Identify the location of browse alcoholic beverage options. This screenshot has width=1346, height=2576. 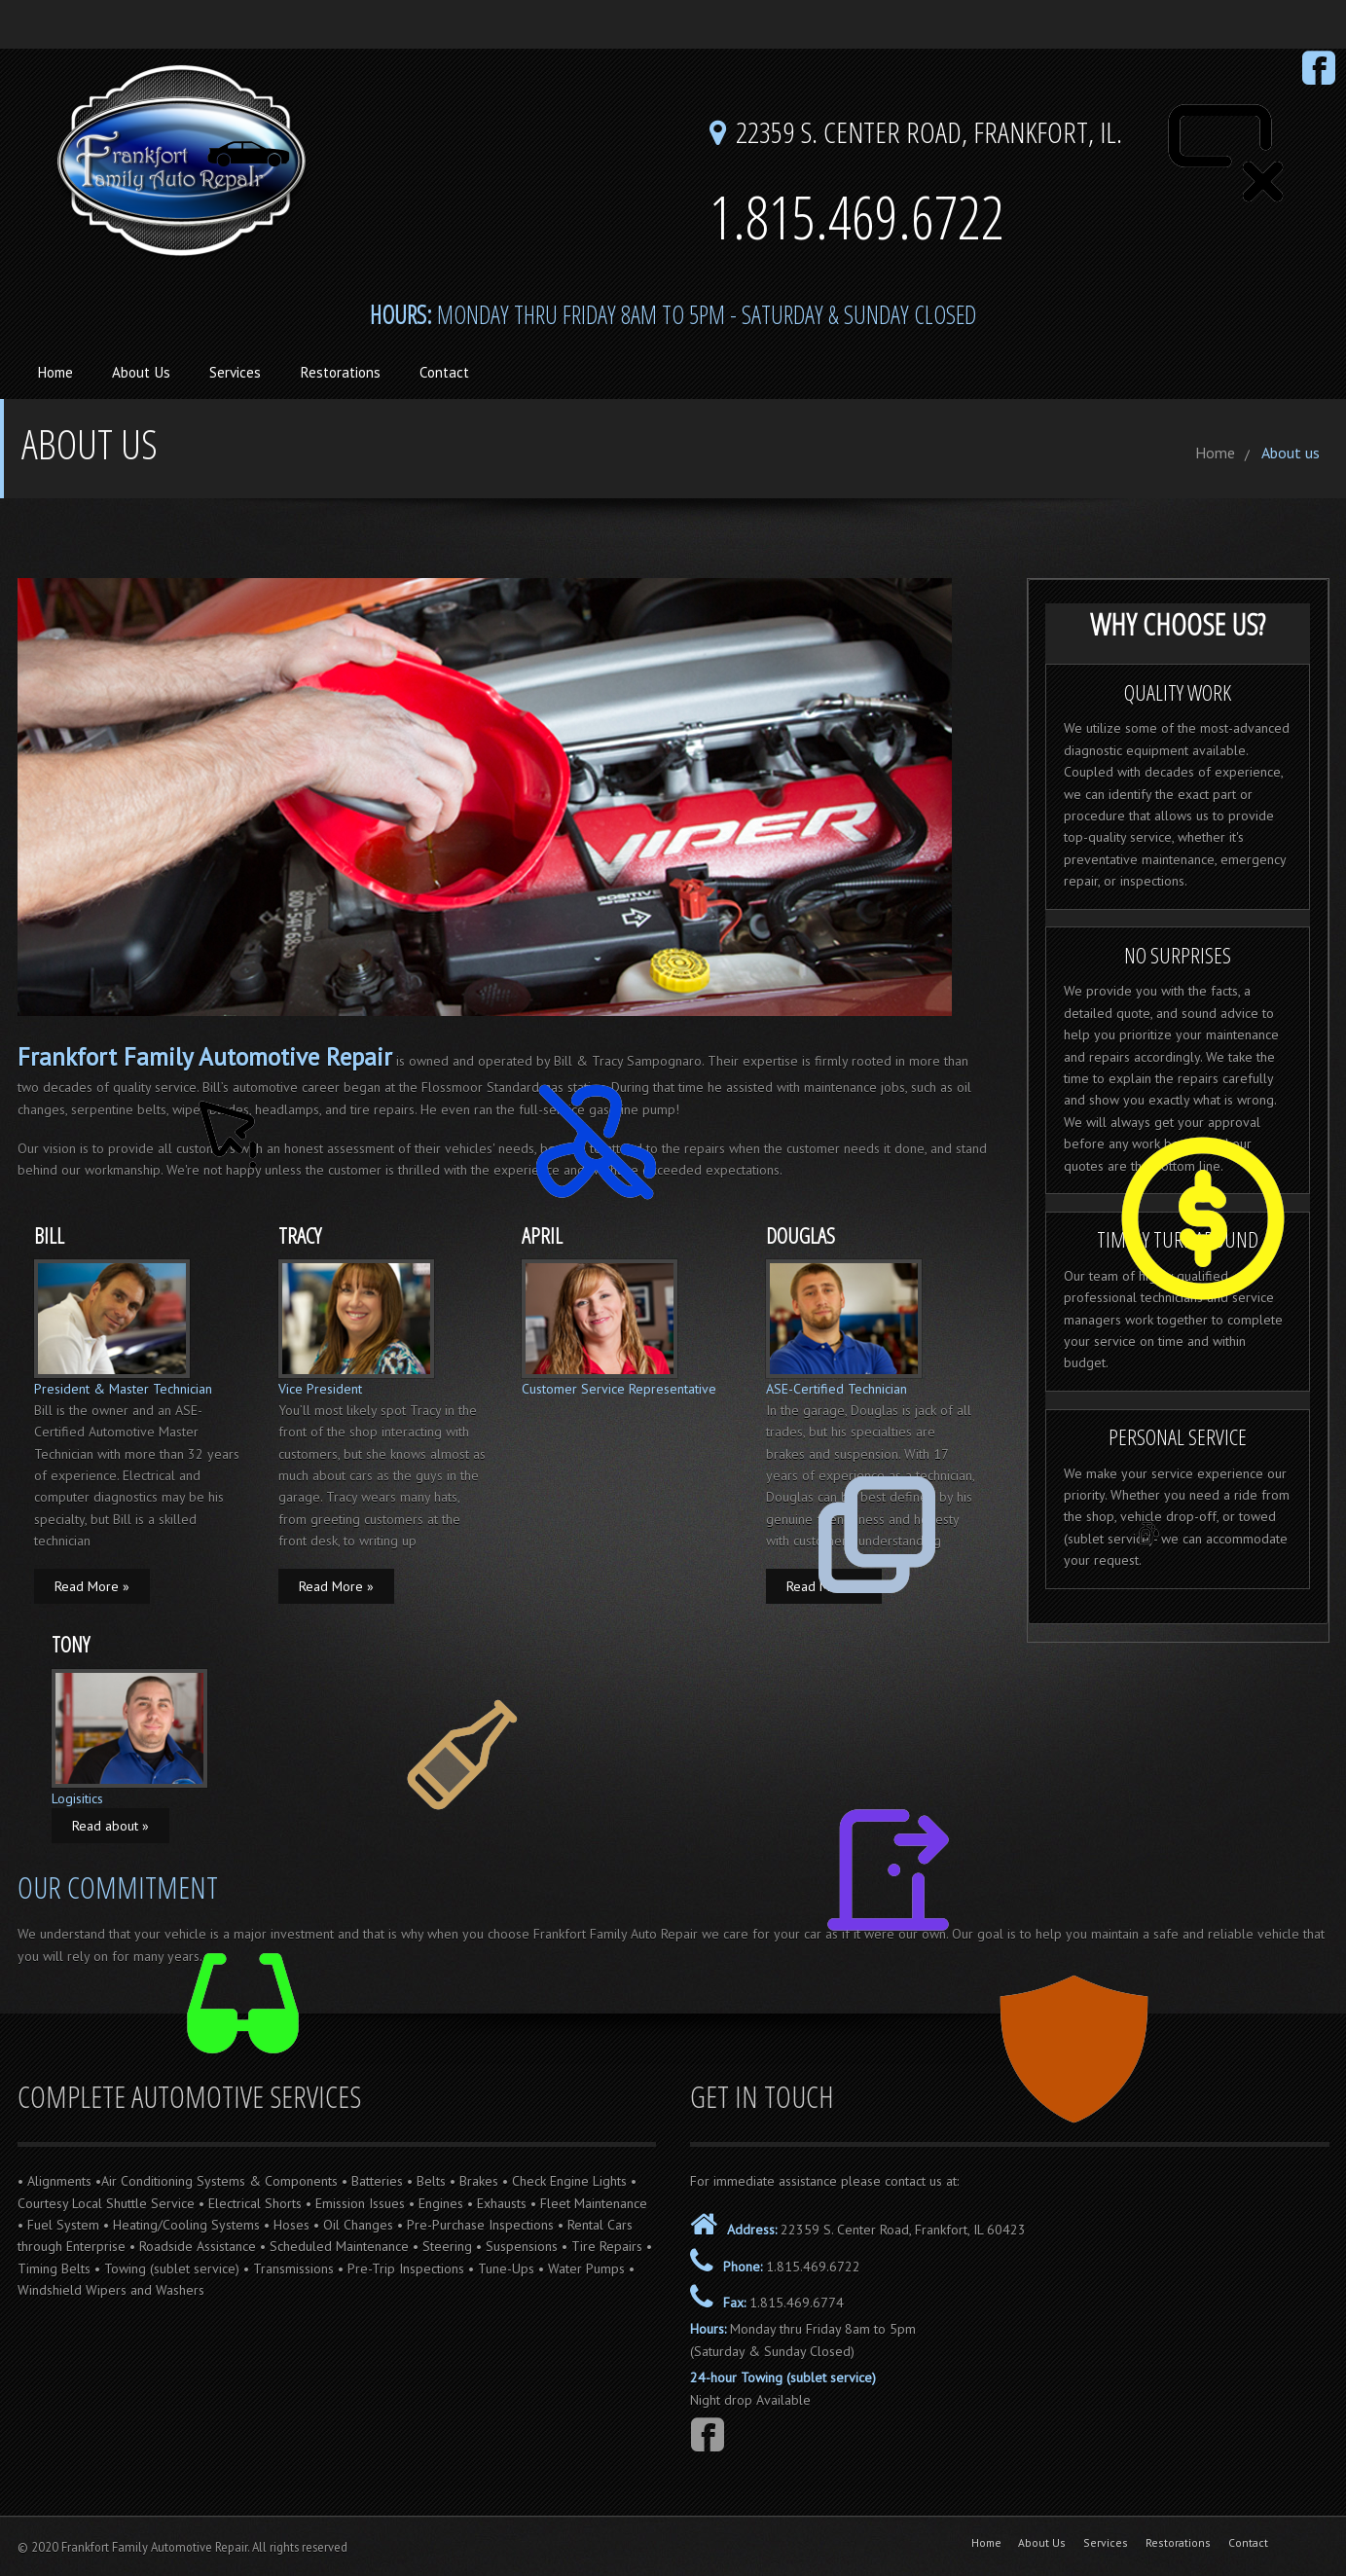
(460, 1757).